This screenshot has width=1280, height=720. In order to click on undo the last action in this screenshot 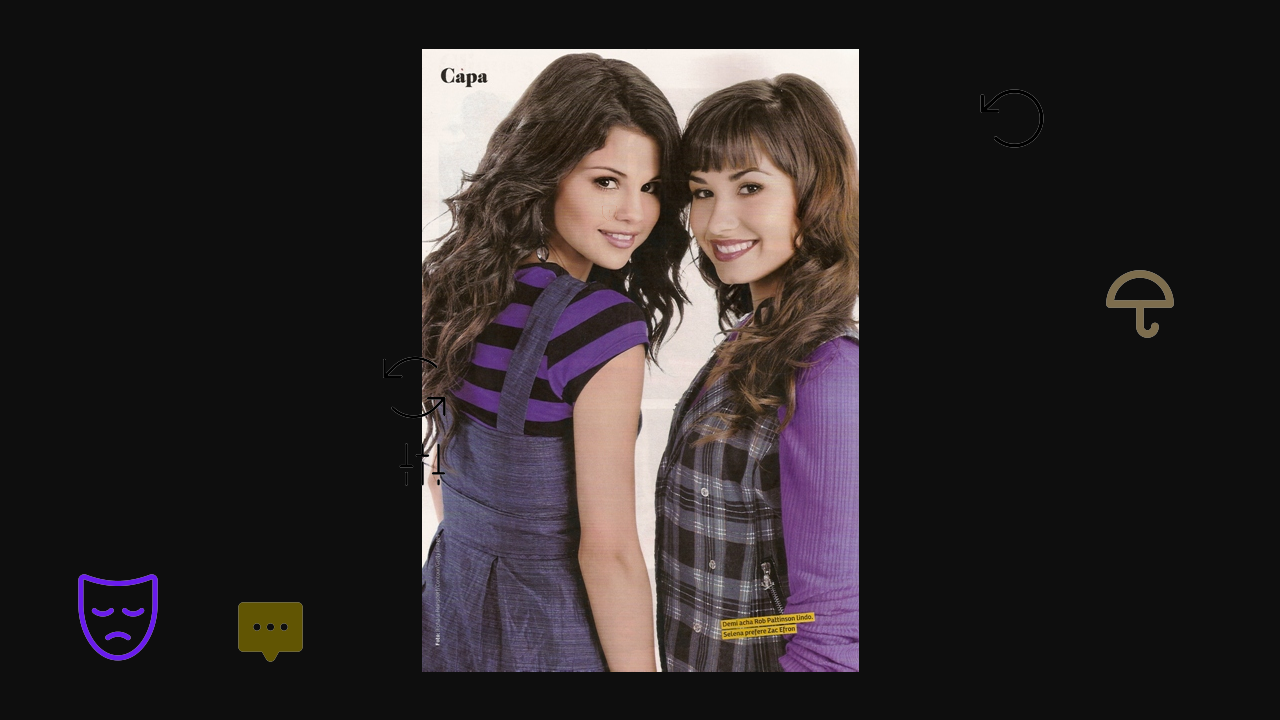, I will do `click(1014, 118)`.